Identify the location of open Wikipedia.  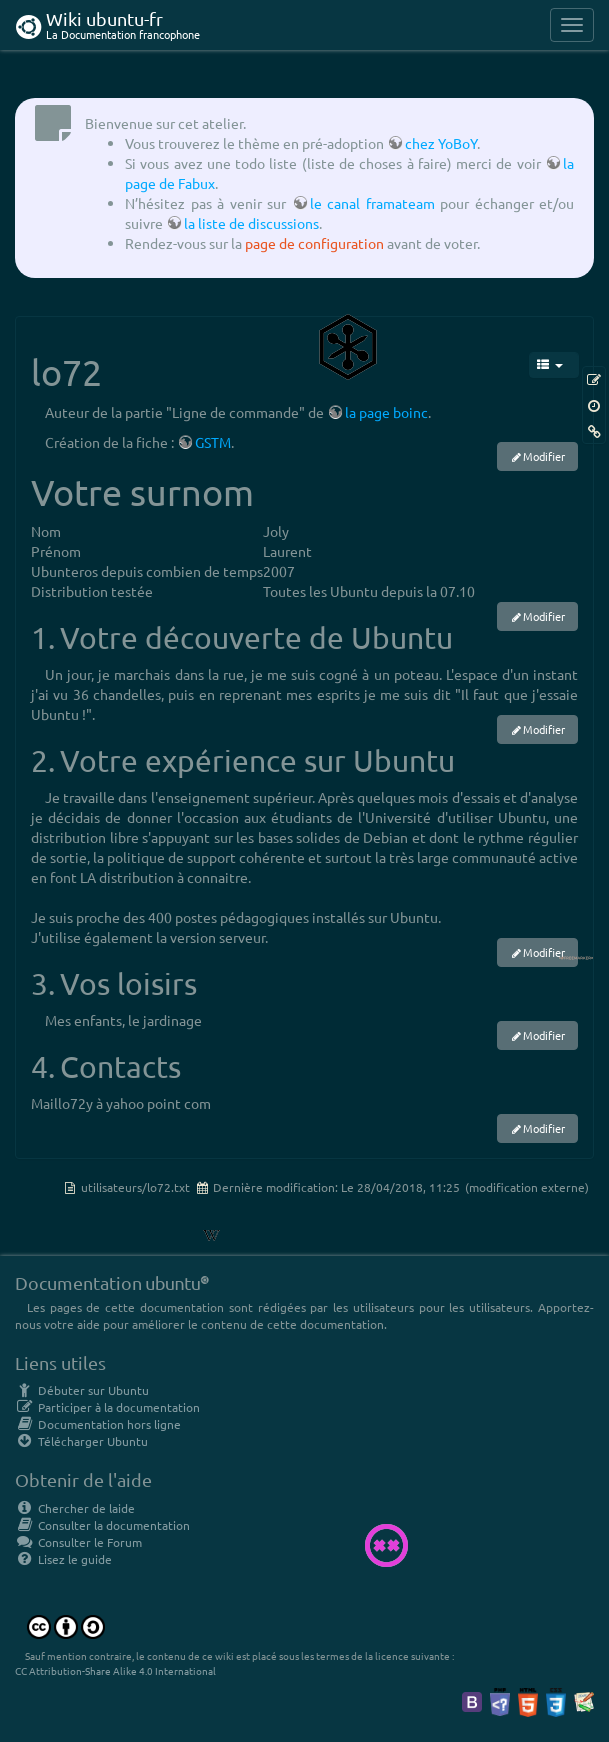
(211, 1235).